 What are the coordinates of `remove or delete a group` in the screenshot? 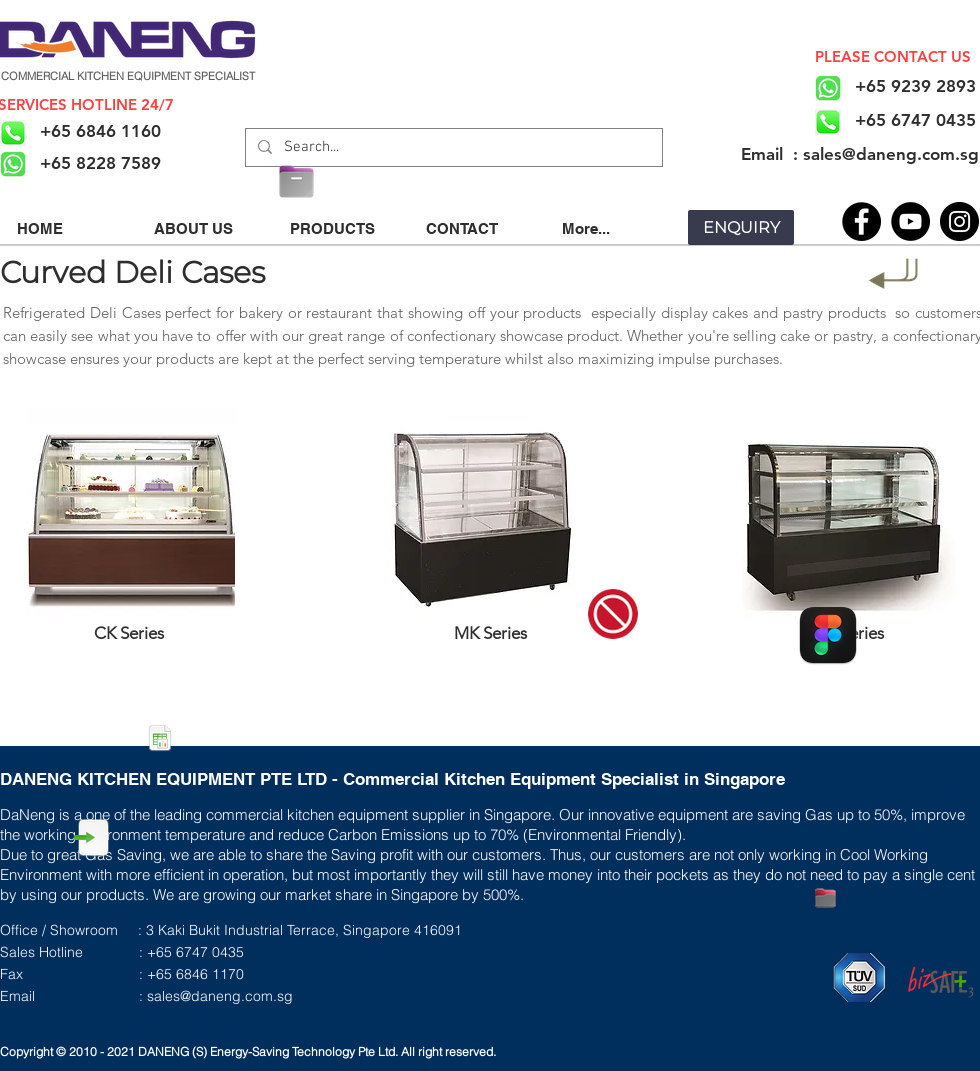 It's located at (613, 614).